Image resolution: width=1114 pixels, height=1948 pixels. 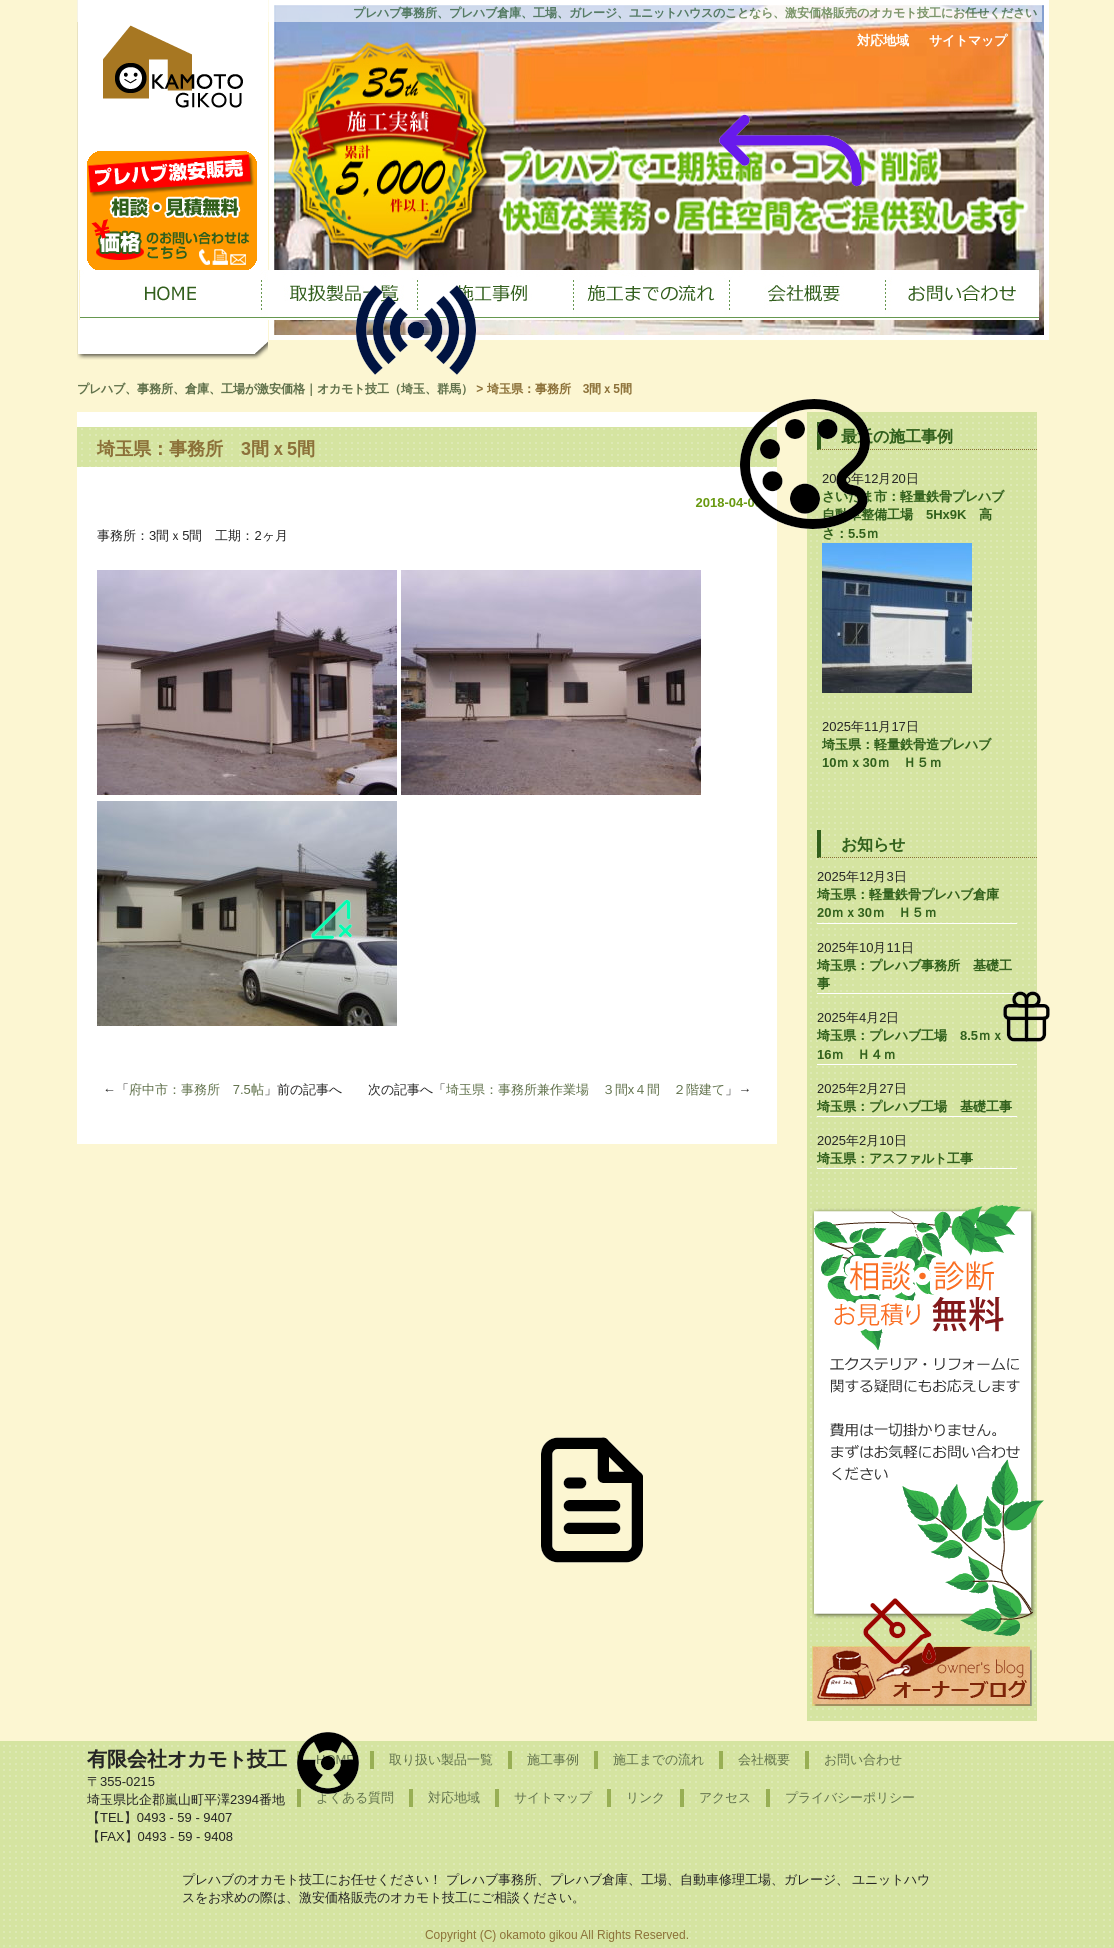 What do you see at coordinates (790, 150) in the screenshot?
I see `go back to previous screen` at bounding box center [790, 150].